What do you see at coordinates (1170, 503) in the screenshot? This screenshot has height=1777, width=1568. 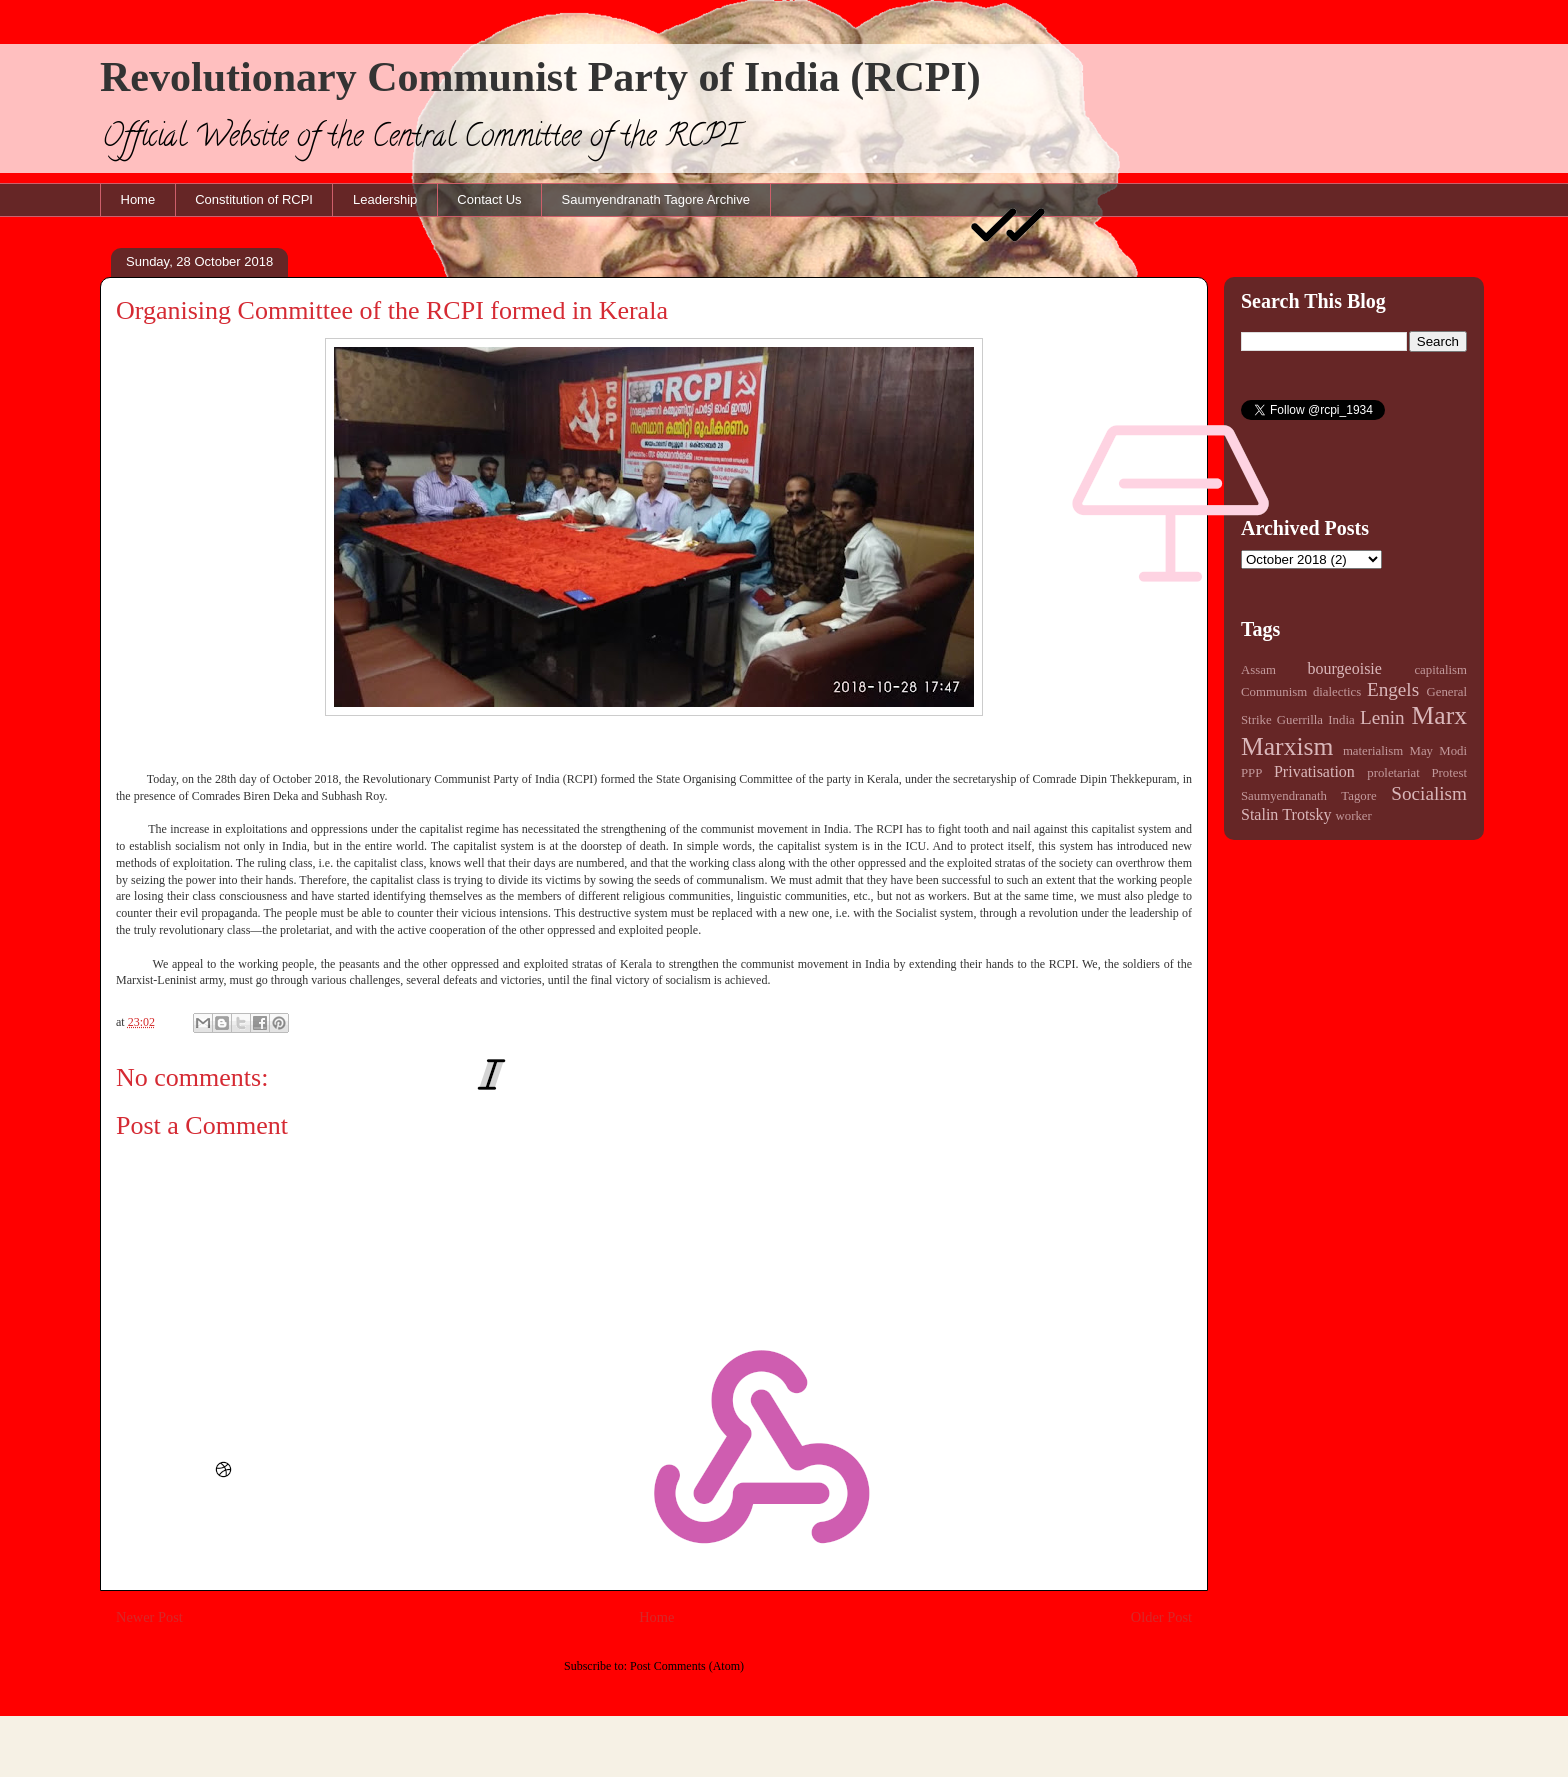 I see `access presentation mode` at bounding box center [1170, 503].